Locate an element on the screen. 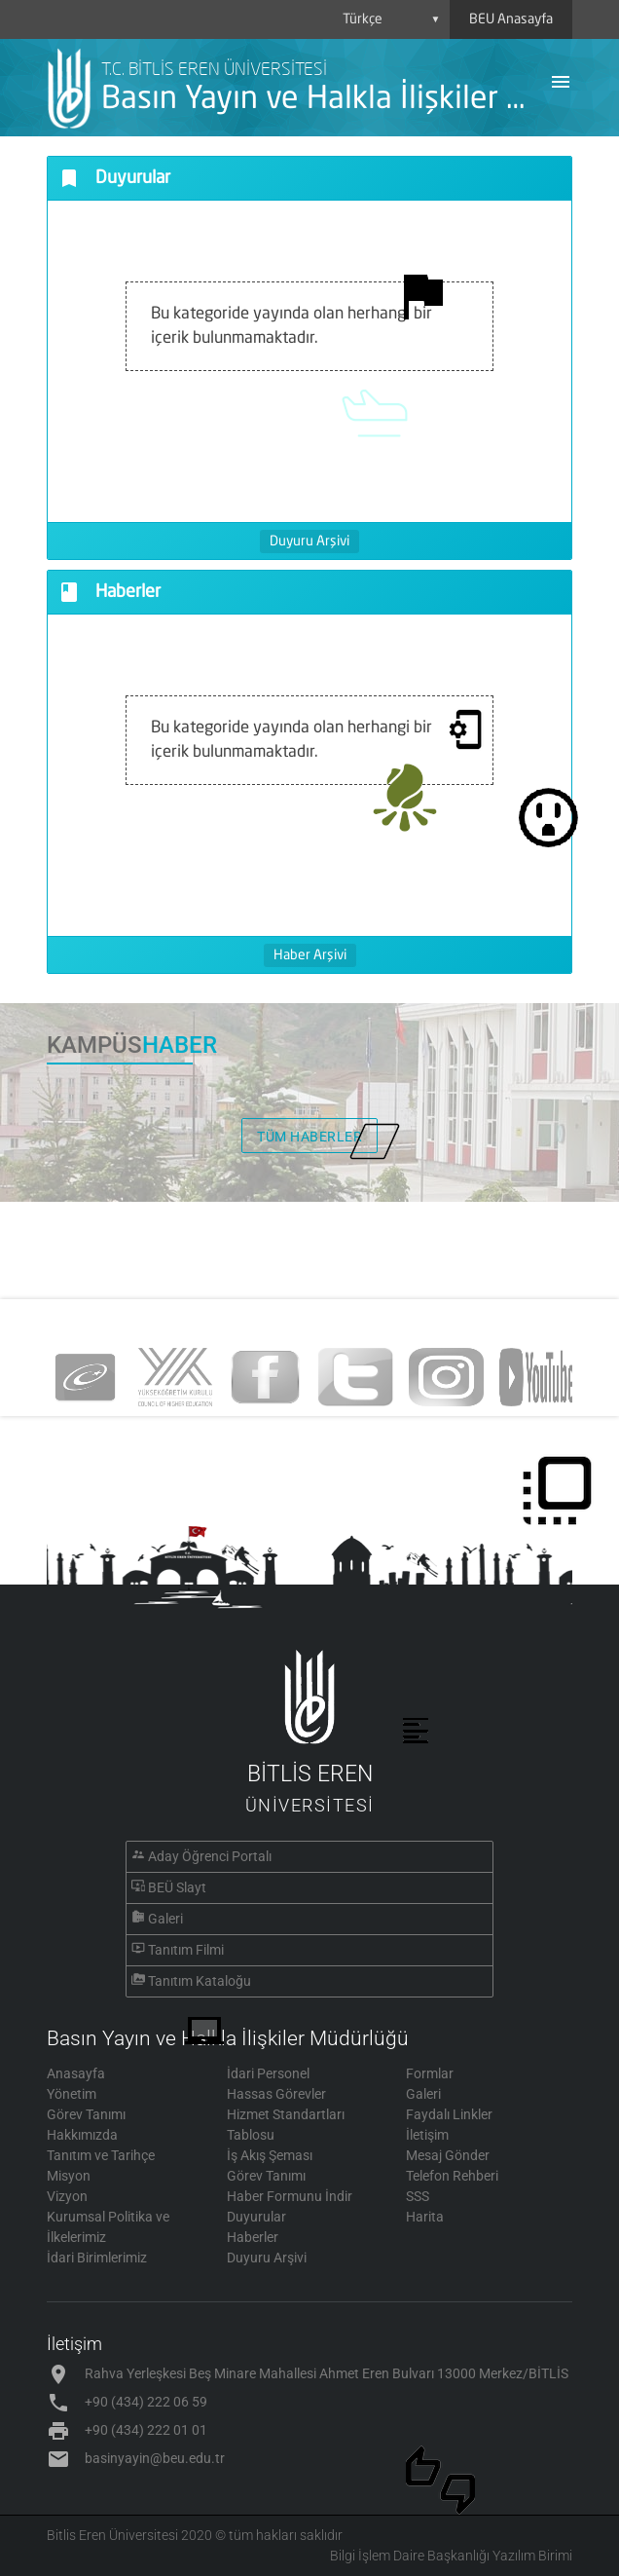 The width and height of the screenshot is (619, 2576). flag or report content is located at coordinates (421, 295).